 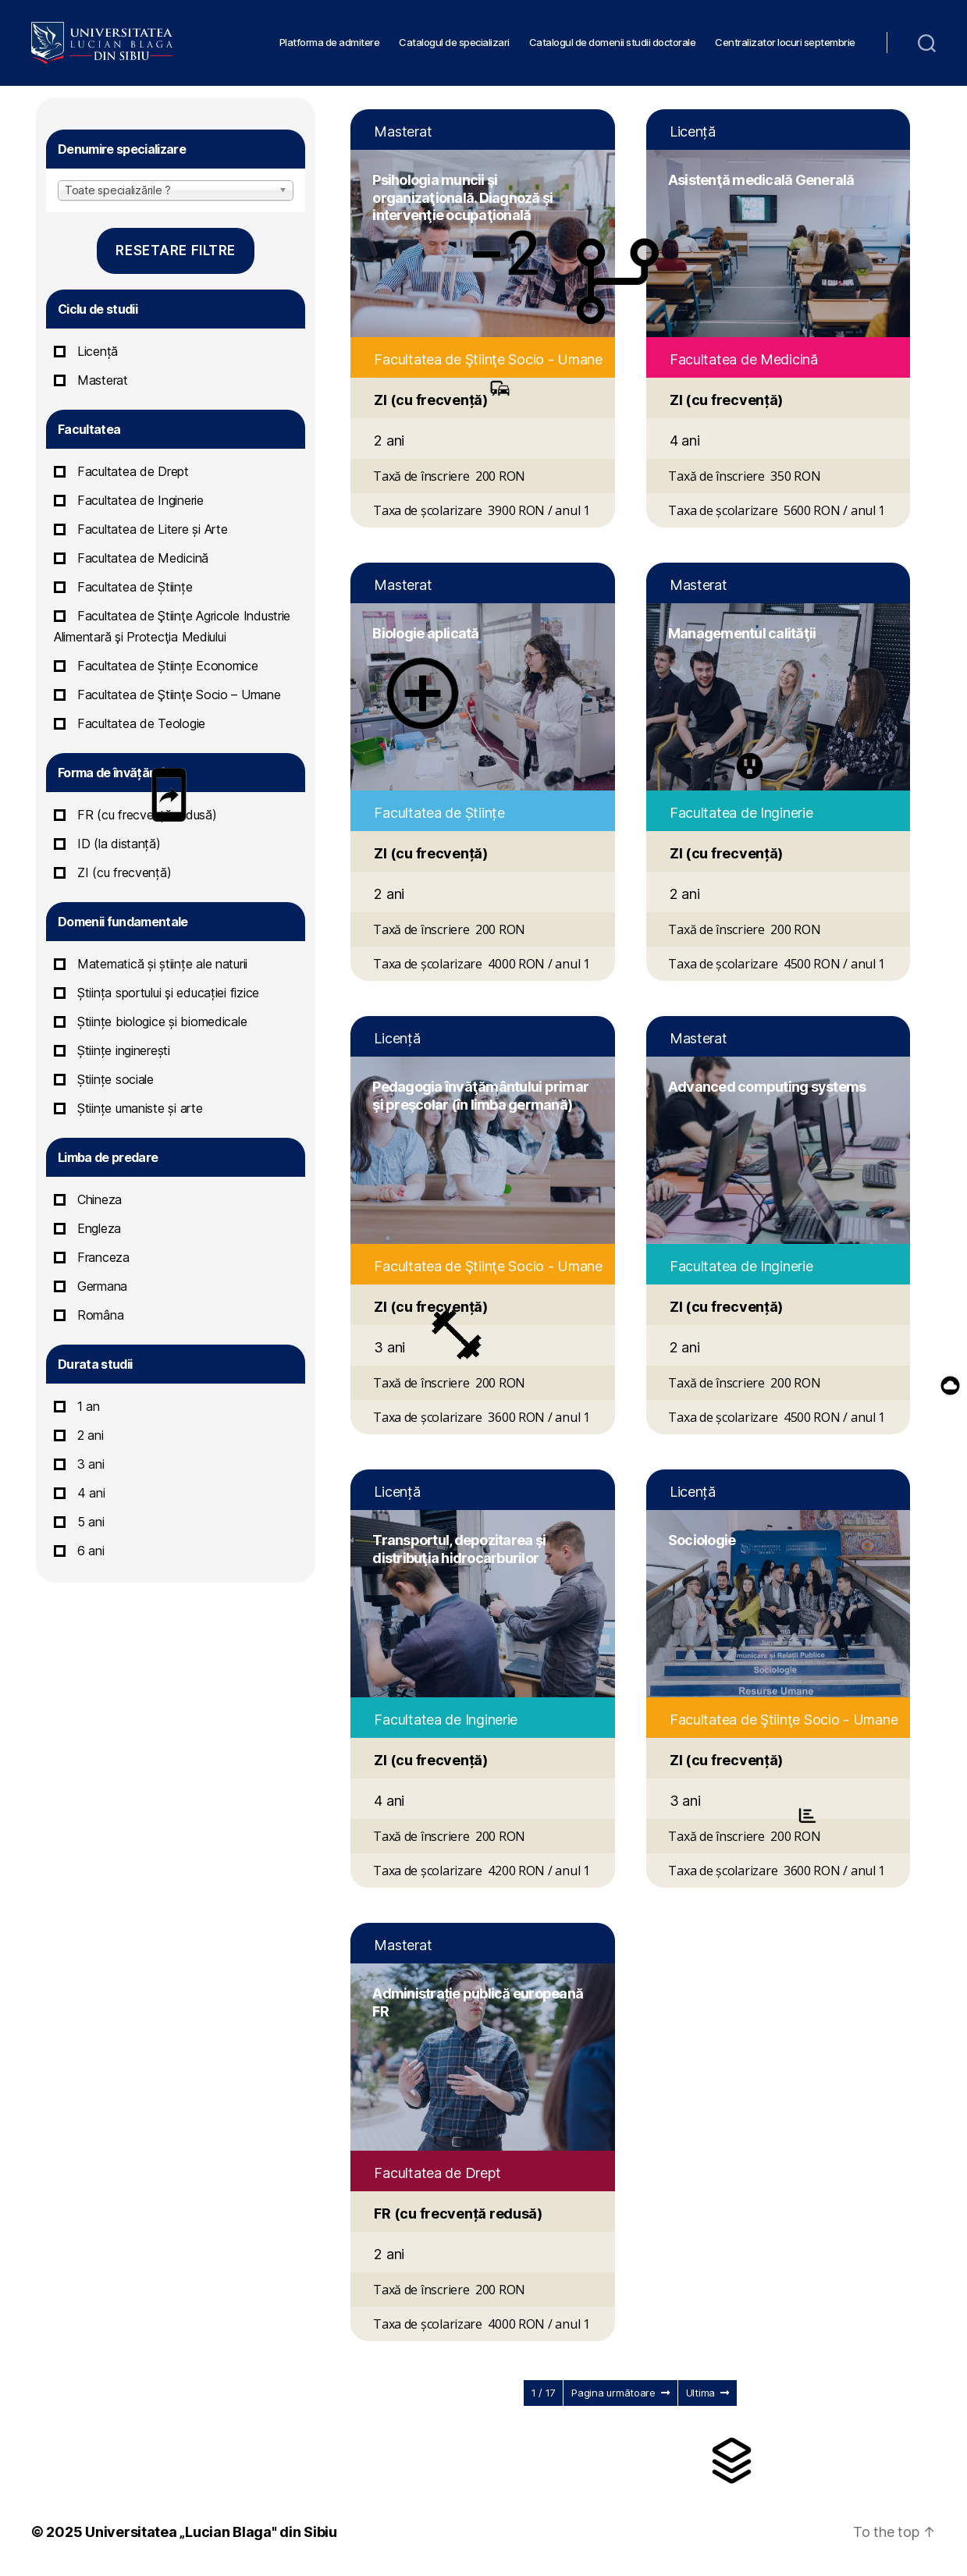 I want to click on decrease exposure by 2 stops in photo editing, so click(x=507, y=254).